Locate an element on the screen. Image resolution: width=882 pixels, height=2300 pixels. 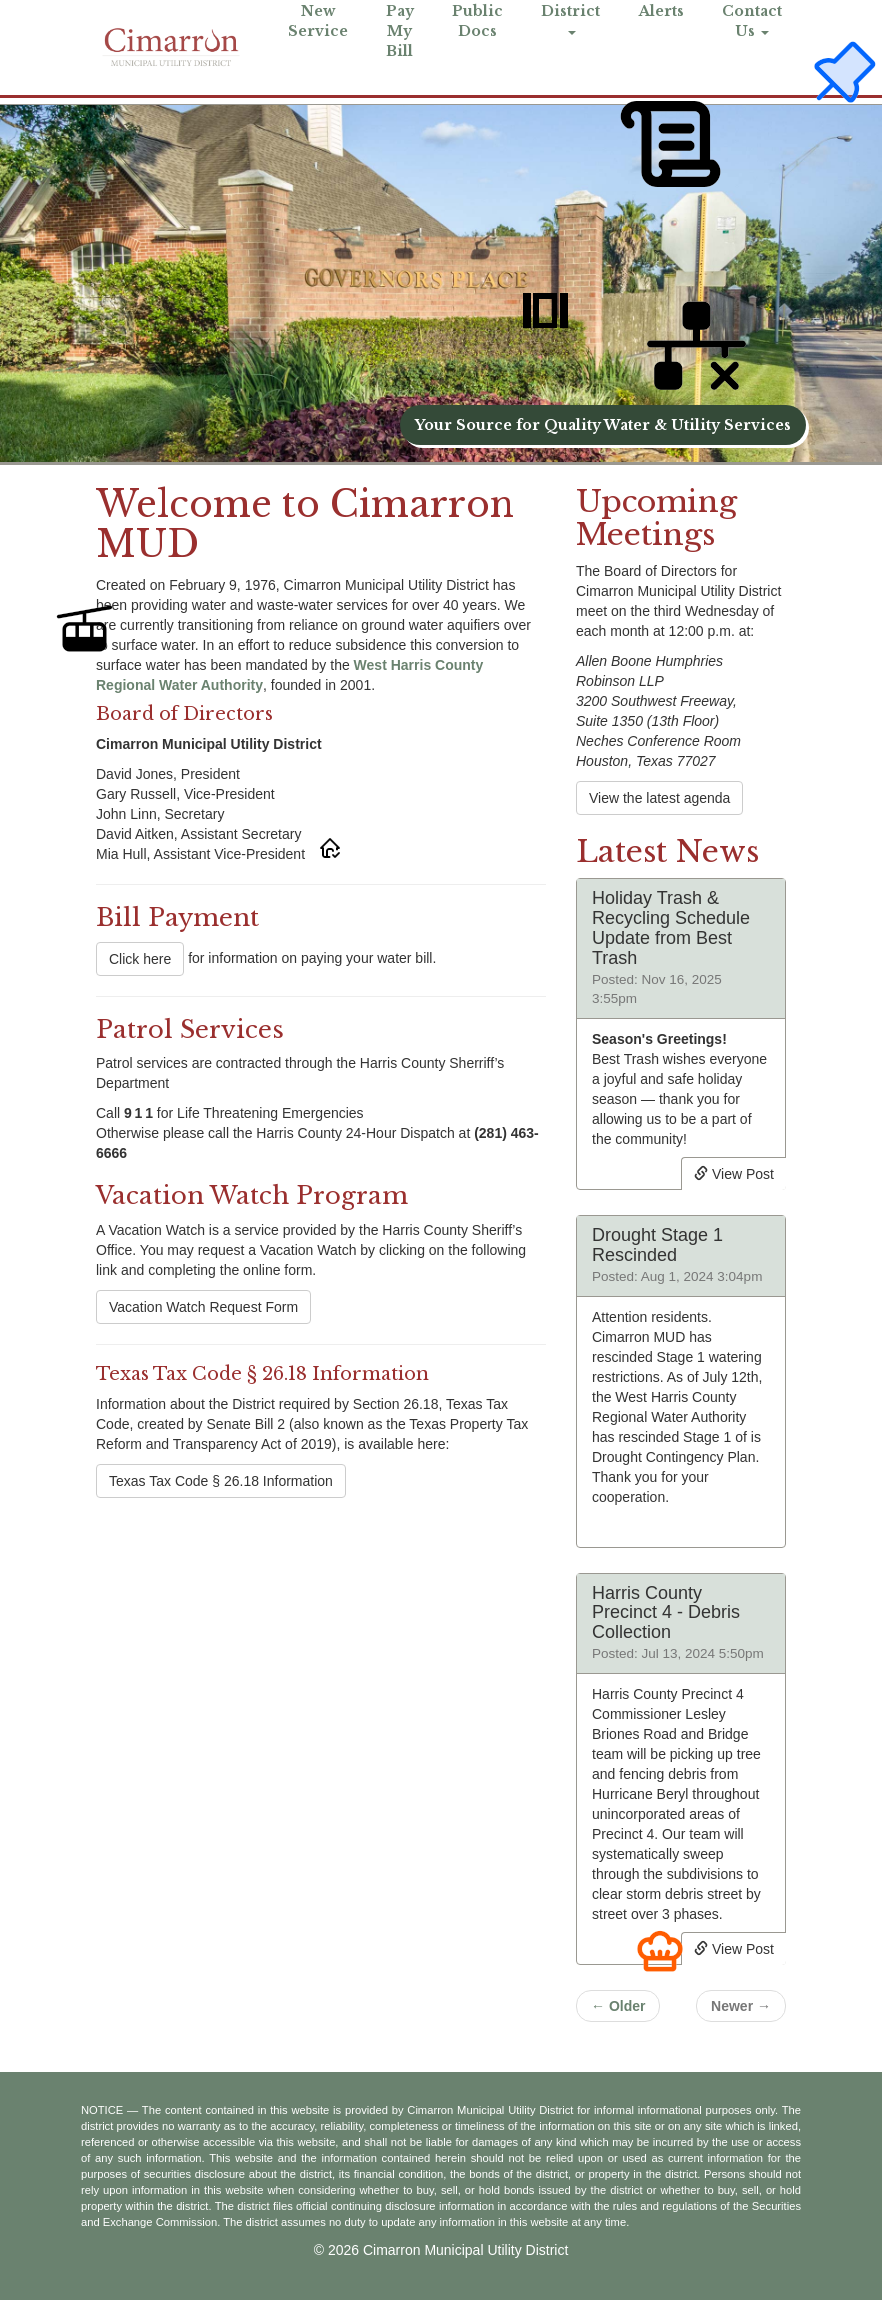
network connection failed or unavailable is located at coordinates (696, 347).